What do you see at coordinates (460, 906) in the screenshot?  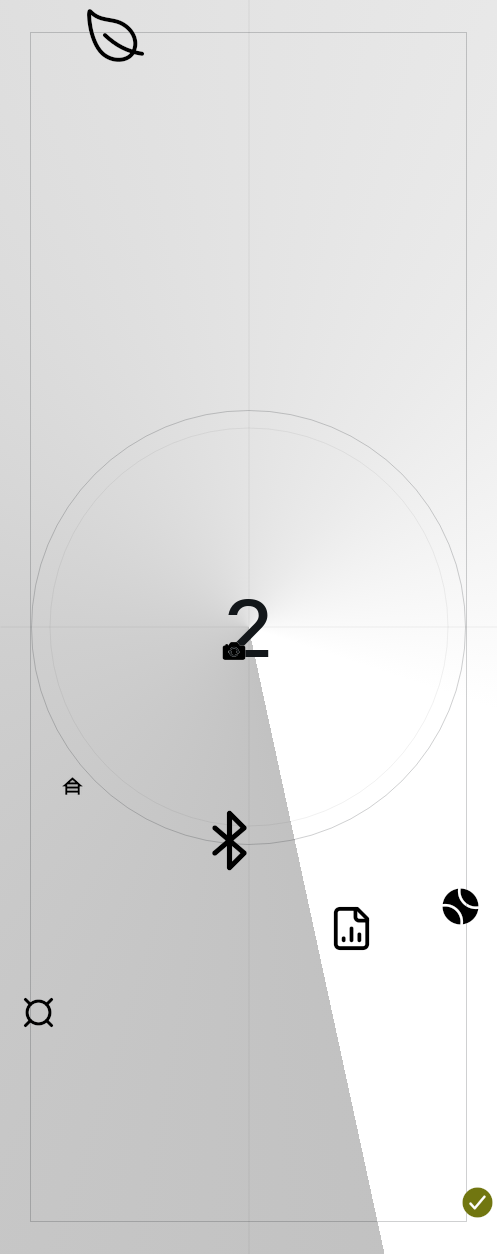 I see `access tennis or sports-related features` at bounding box center [460, 906].